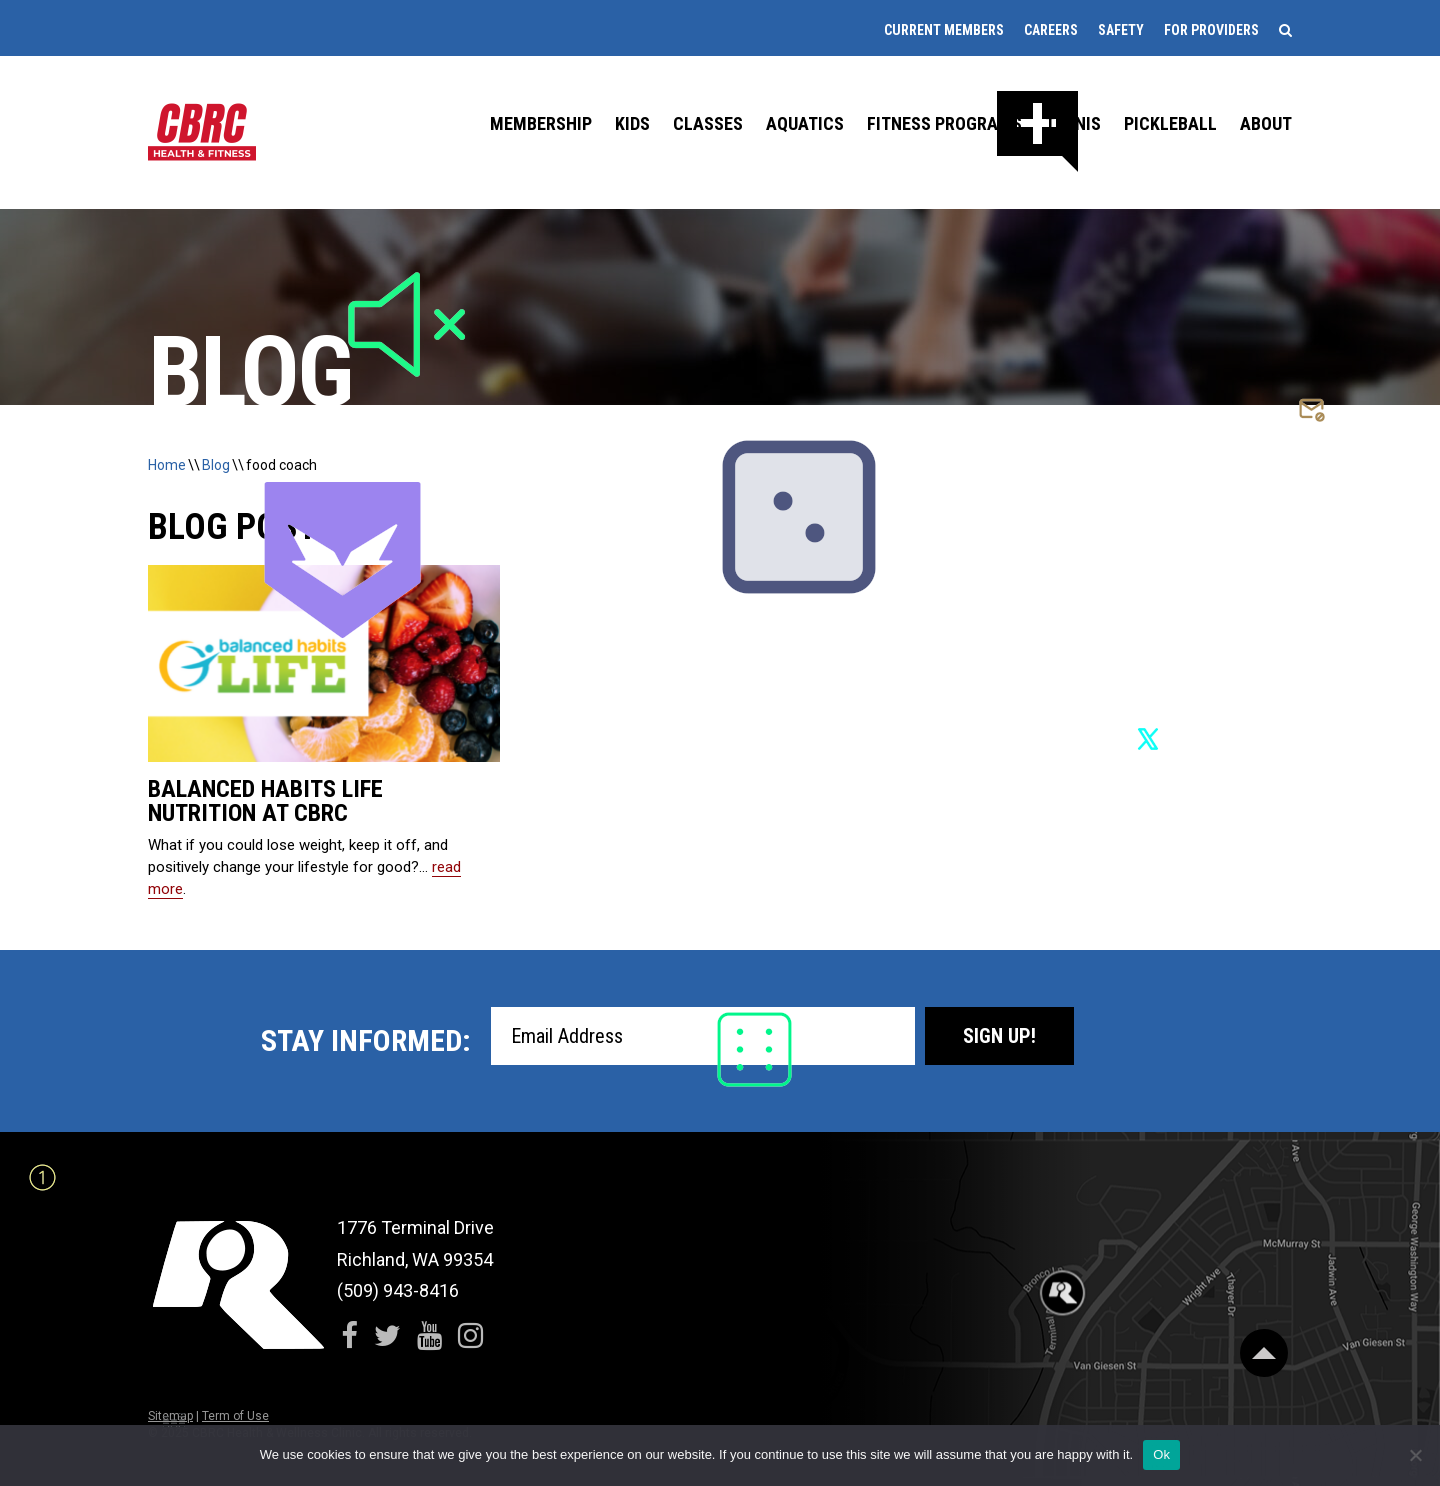 The image size is (1440, 1486). What do you see at coordinates (174, 1420) in the screenshot?
I see `adjust audio equalizer settings` at bounding box center [174, 1420].